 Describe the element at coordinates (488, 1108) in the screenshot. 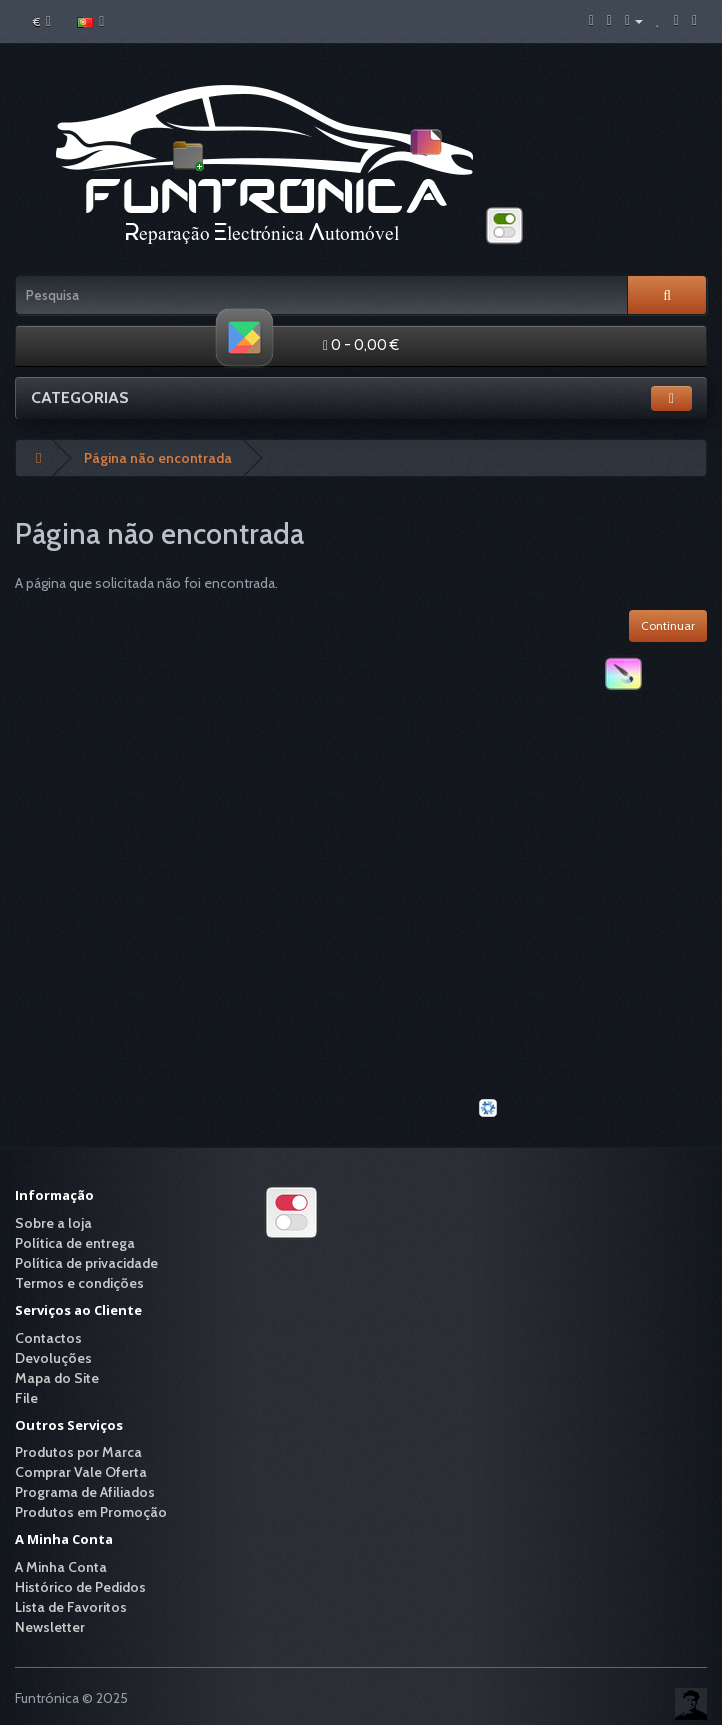

I see `open nixos configuration or settings` at that location.